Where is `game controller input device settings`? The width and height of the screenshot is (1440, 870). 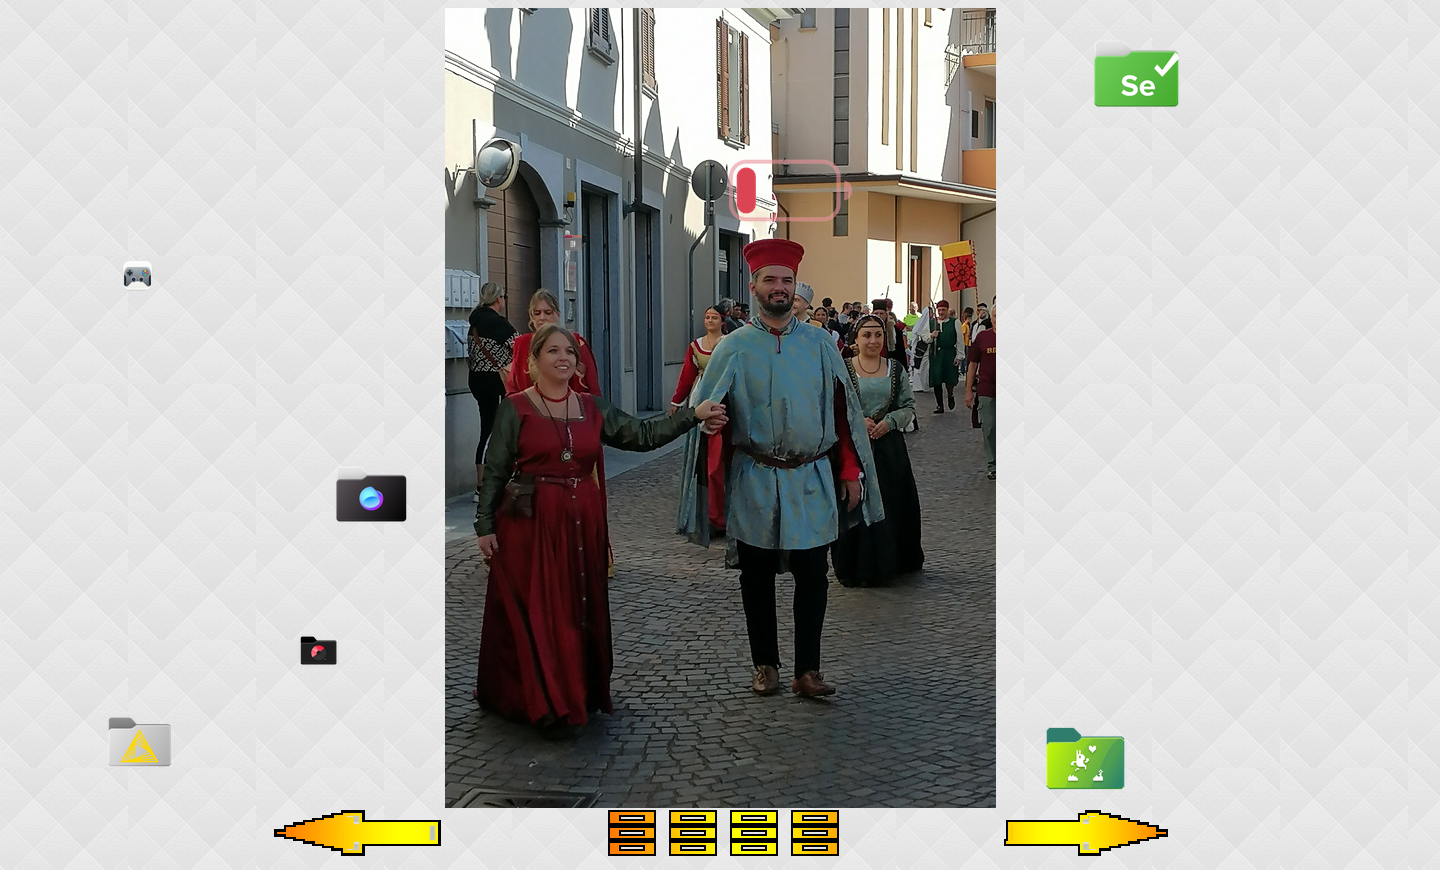
game controller input device settings is located at coordinates (137, 275).